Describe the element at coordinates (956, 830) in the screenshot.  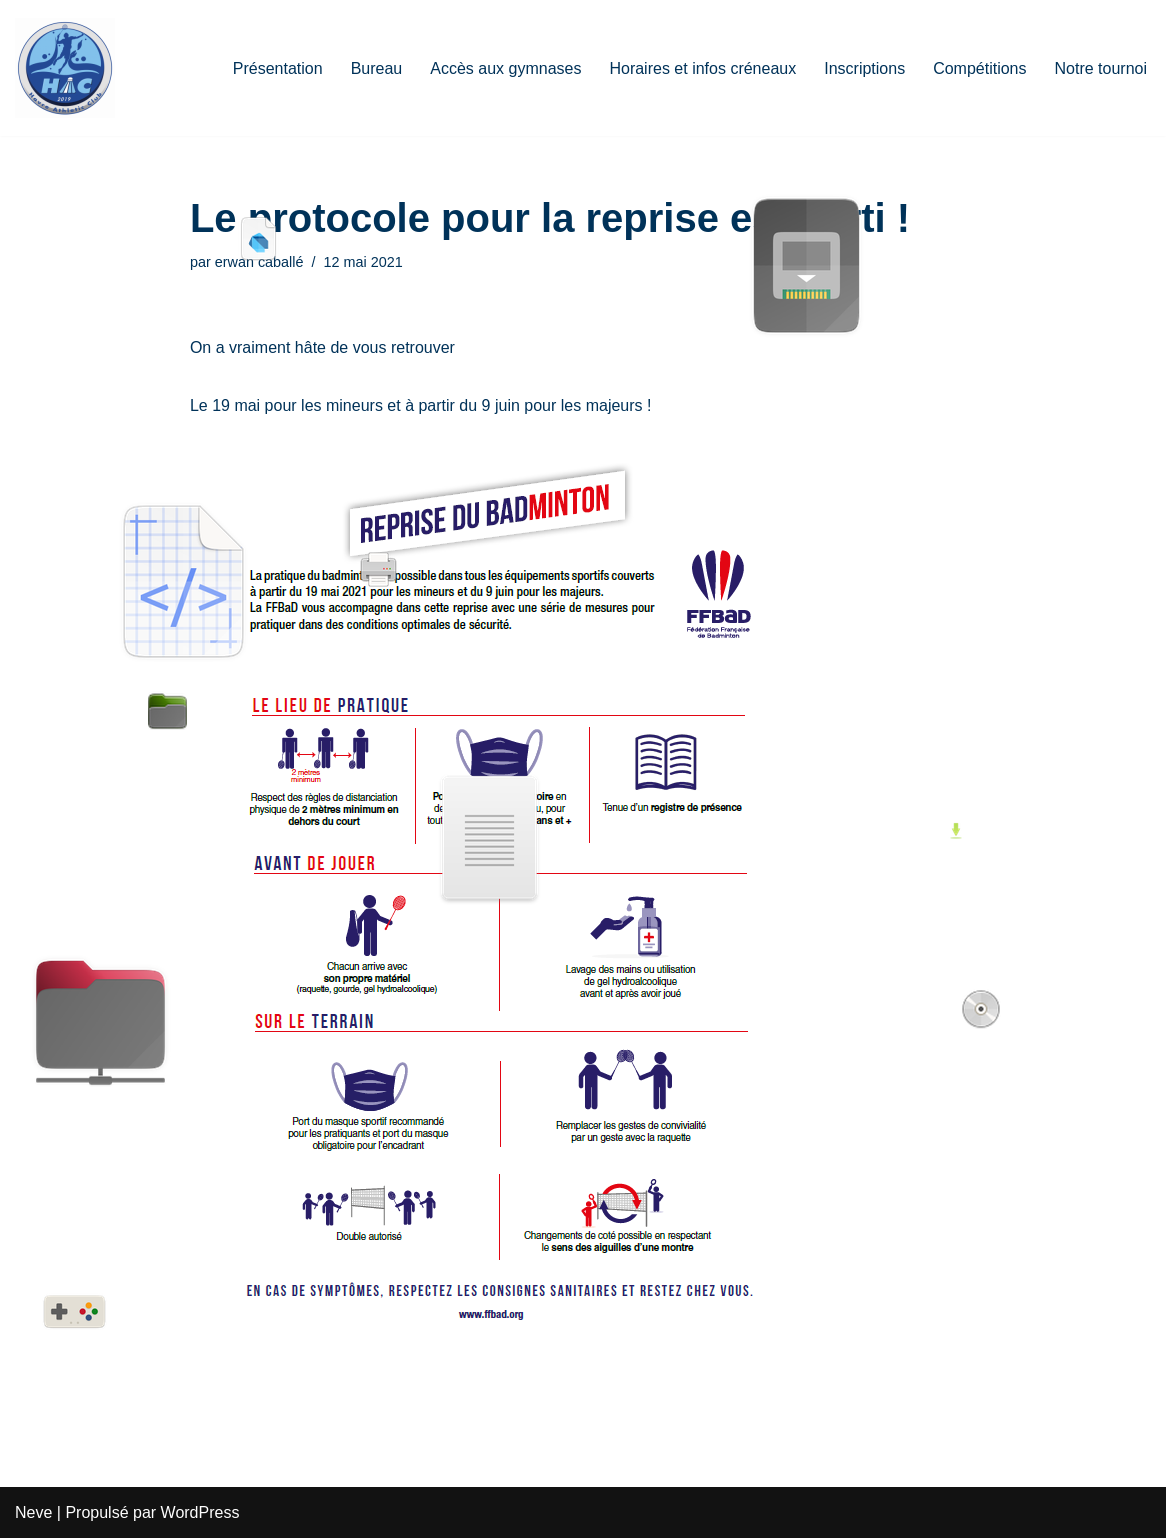
I see `save the current file or document` at that location.